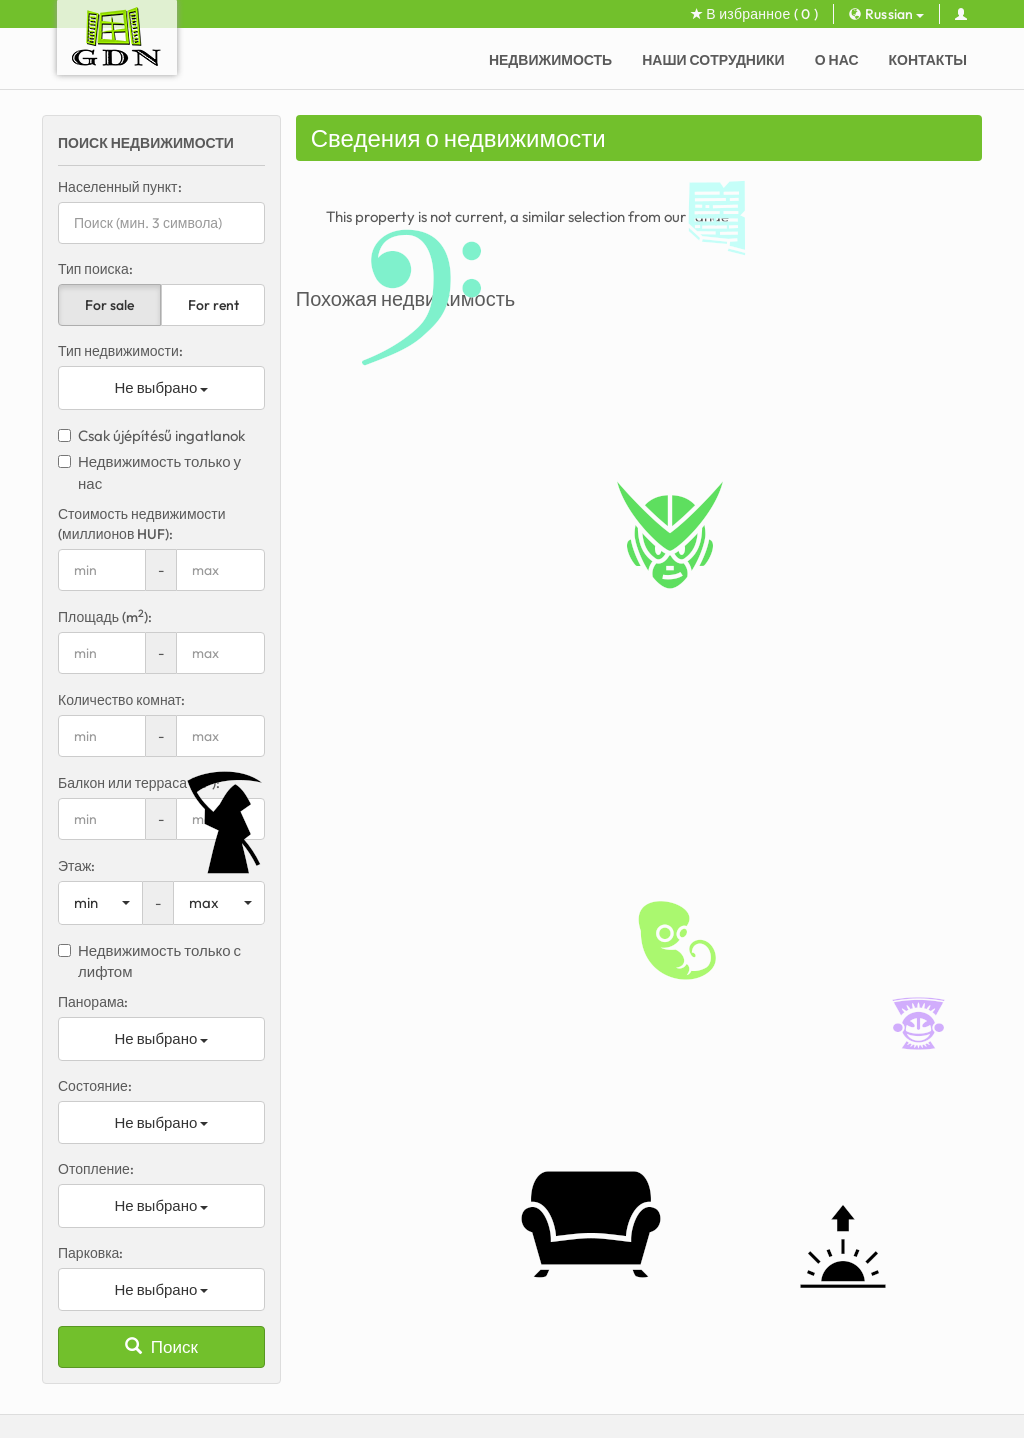 This screenshot has width=1024, height=1438. Describe the element at coordinates (715, 217) in the screenshot. I see `access notes or written records` at that location.